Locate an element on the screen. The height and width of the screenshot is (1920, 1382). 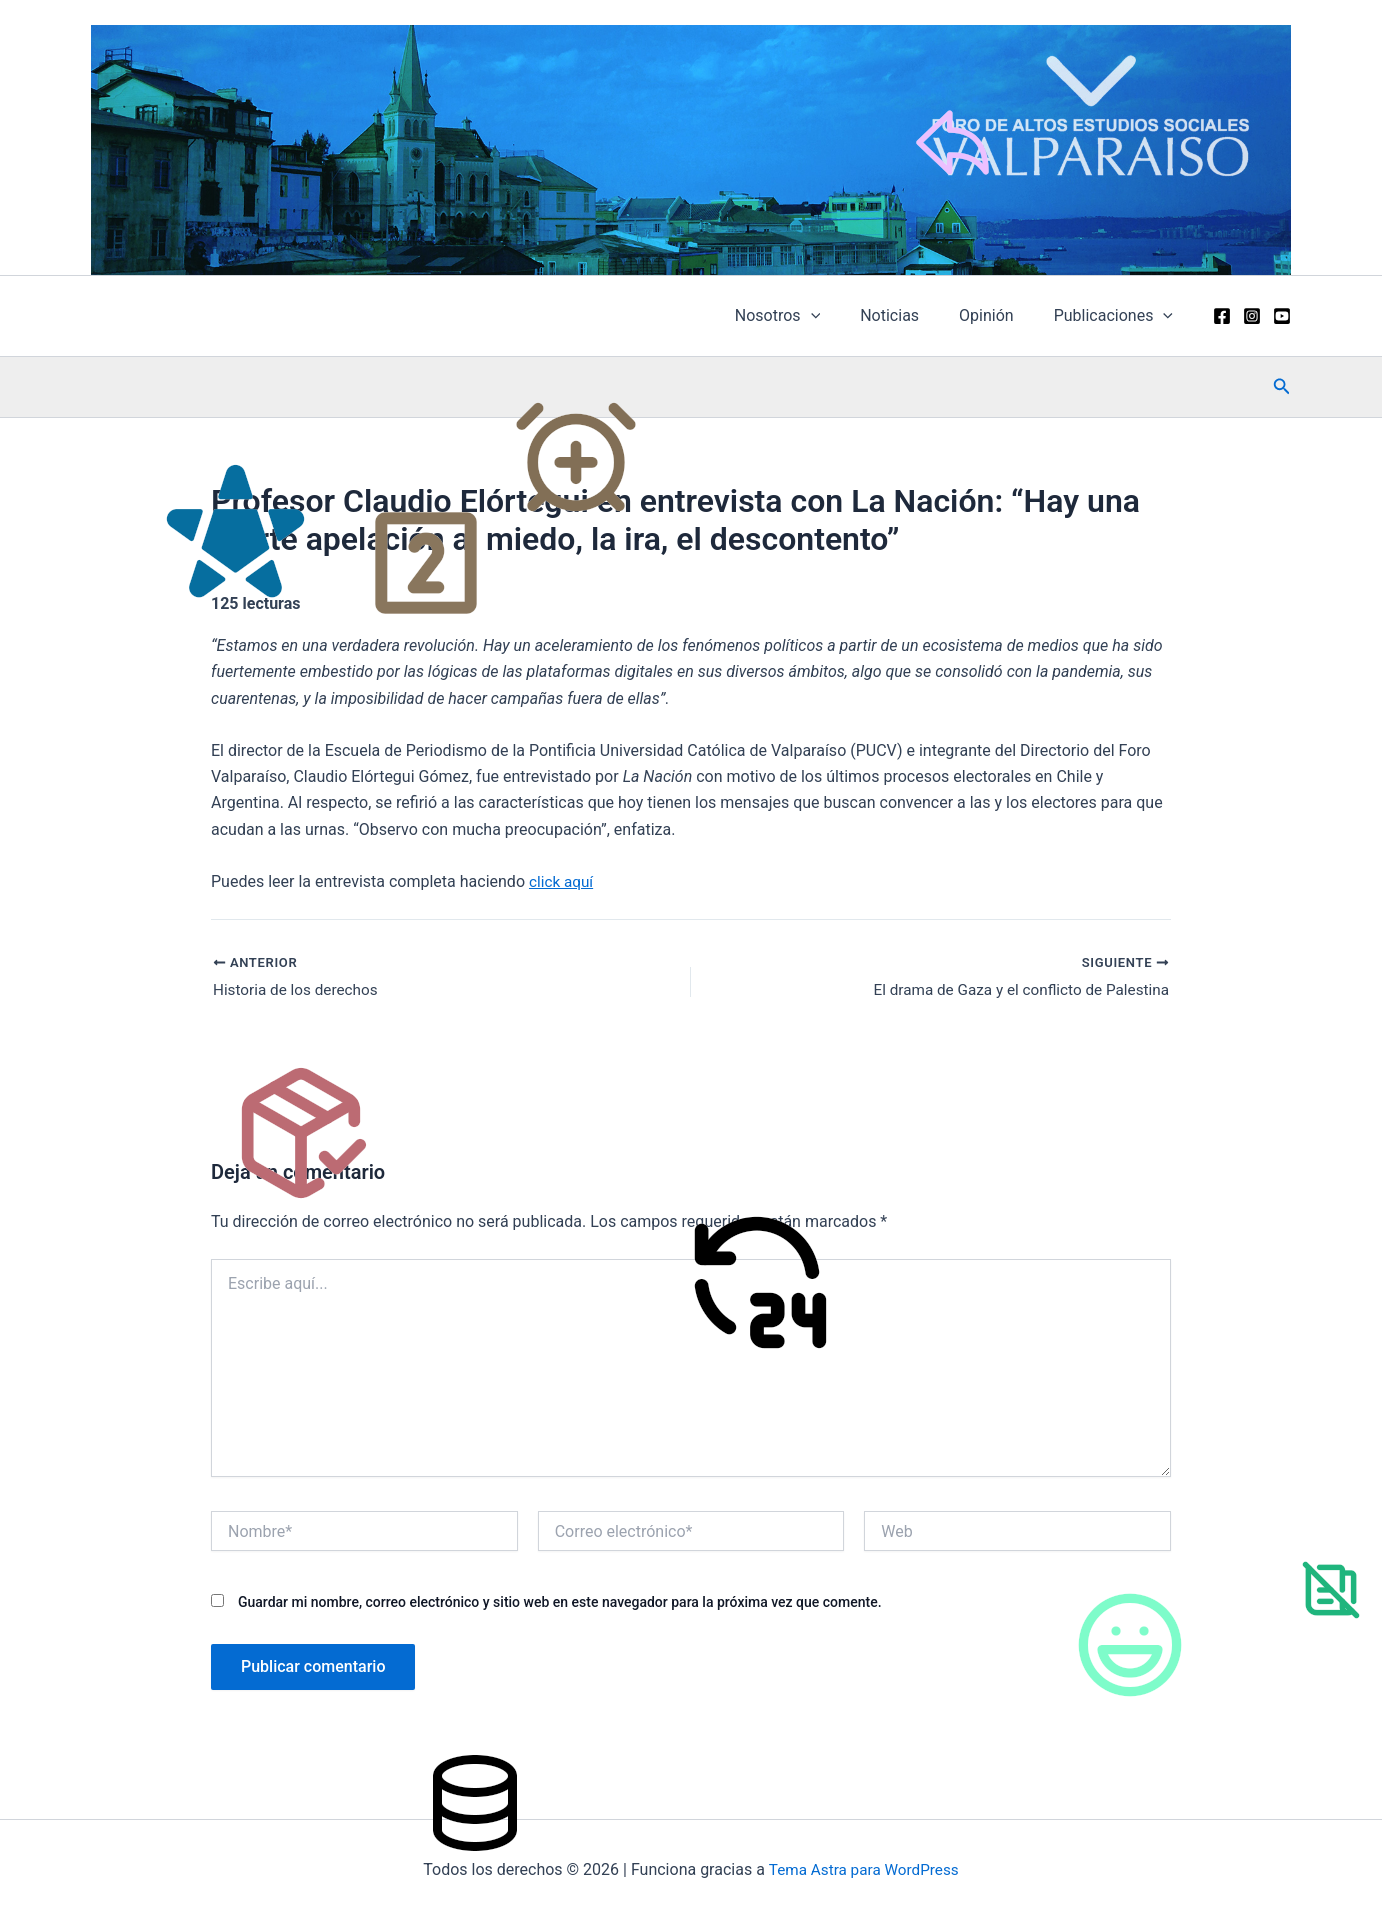
disable news feed notifications is located at coordinates (1331, 1590).